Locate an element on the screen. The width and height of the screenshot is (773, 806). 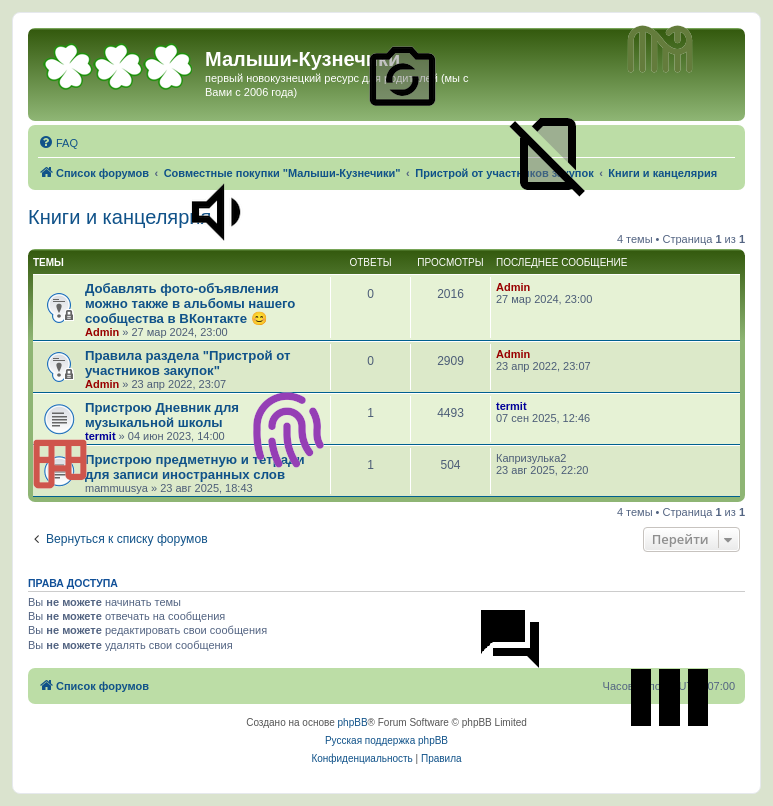
open kanban board view is located at coordinates (60, 462).